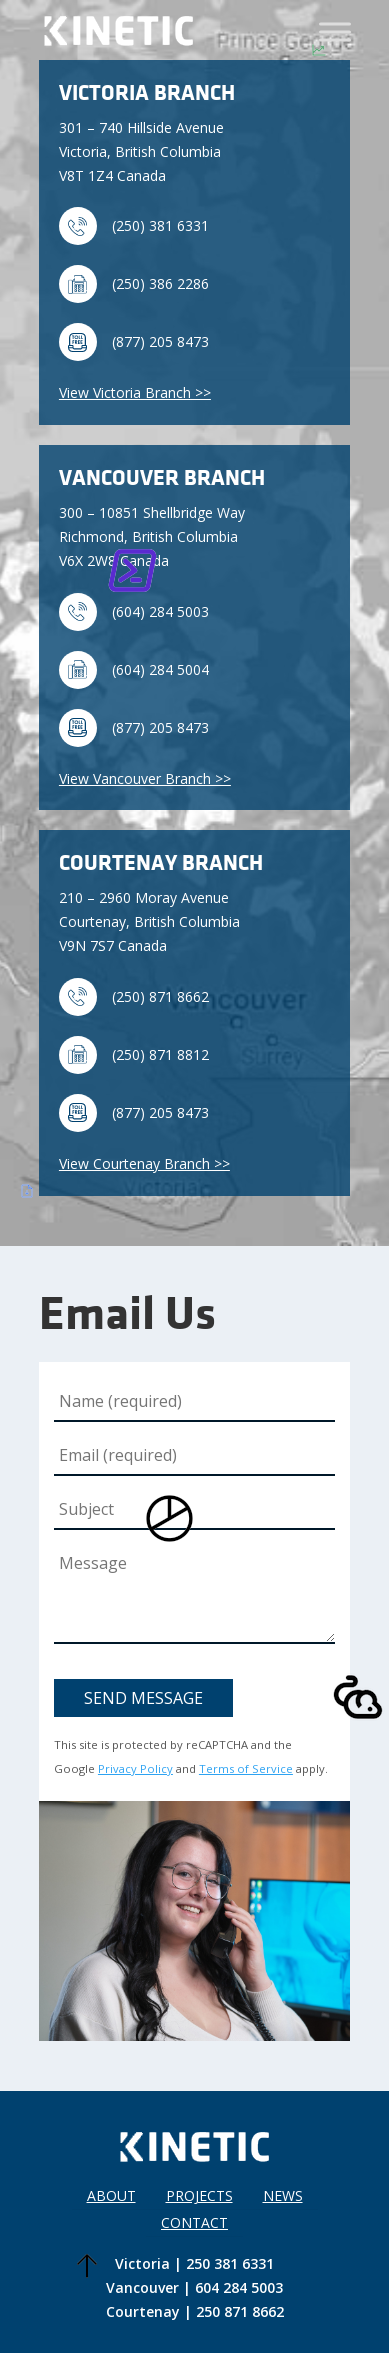 This screenshot has height=2353, width=389. What do you see at coordinates (87, 2266) in the screenshot?
I see `scroll to top of page` at bounding box center [87, 2266].